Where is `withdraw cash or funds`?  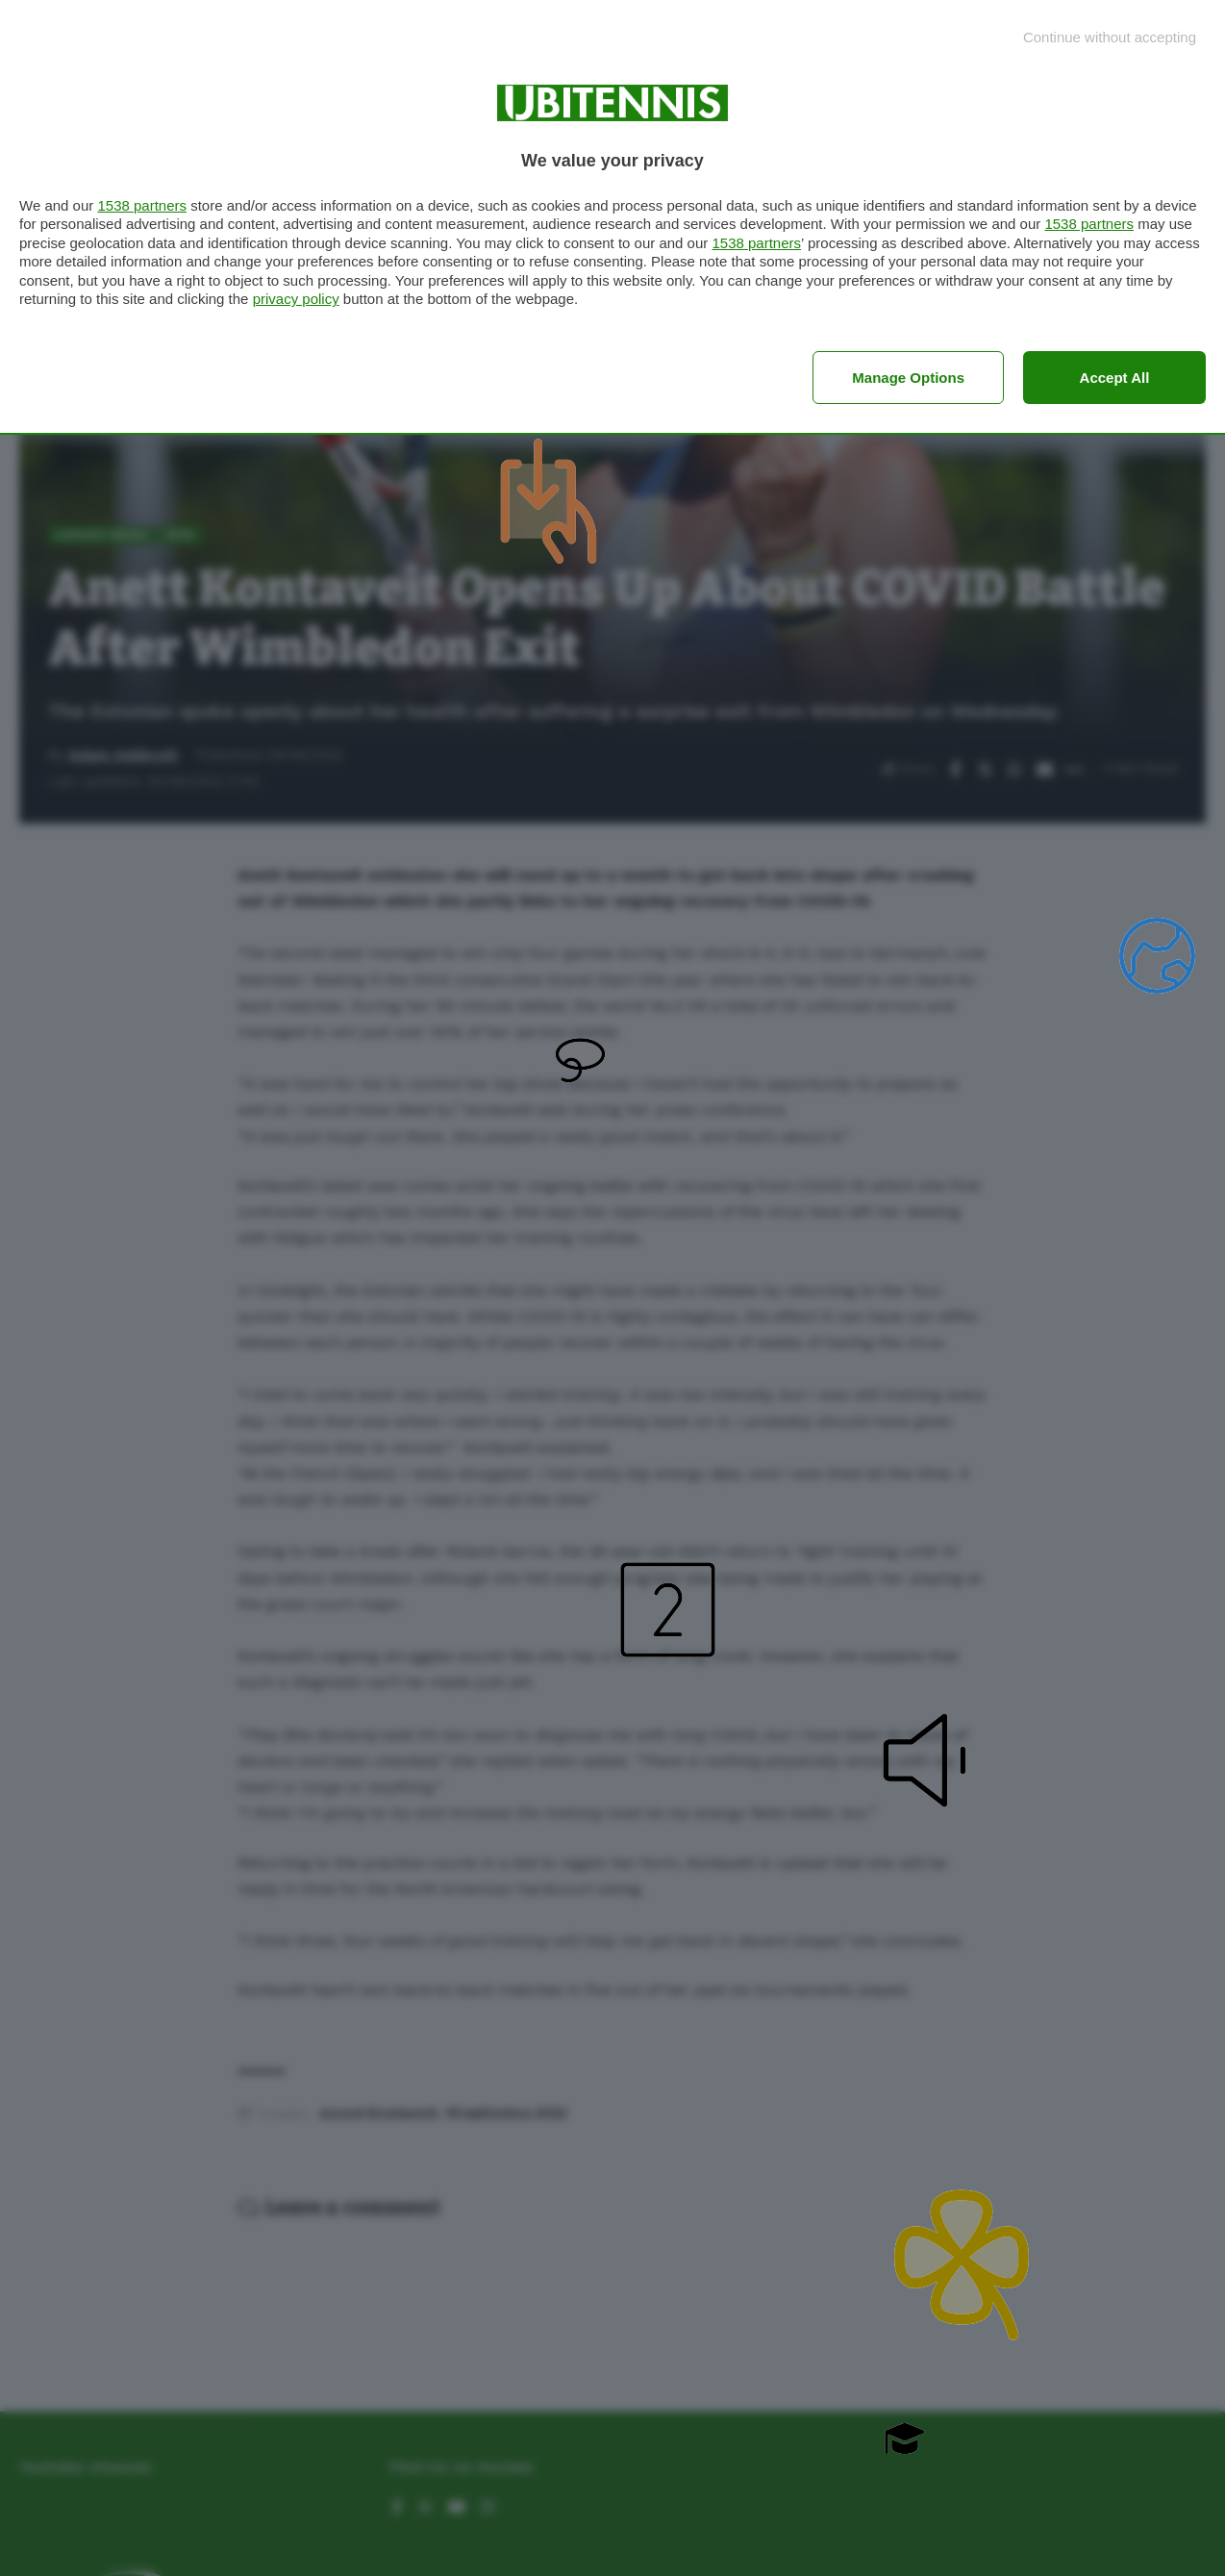 withdraw cash or funds is located at coordinates (542, 501).